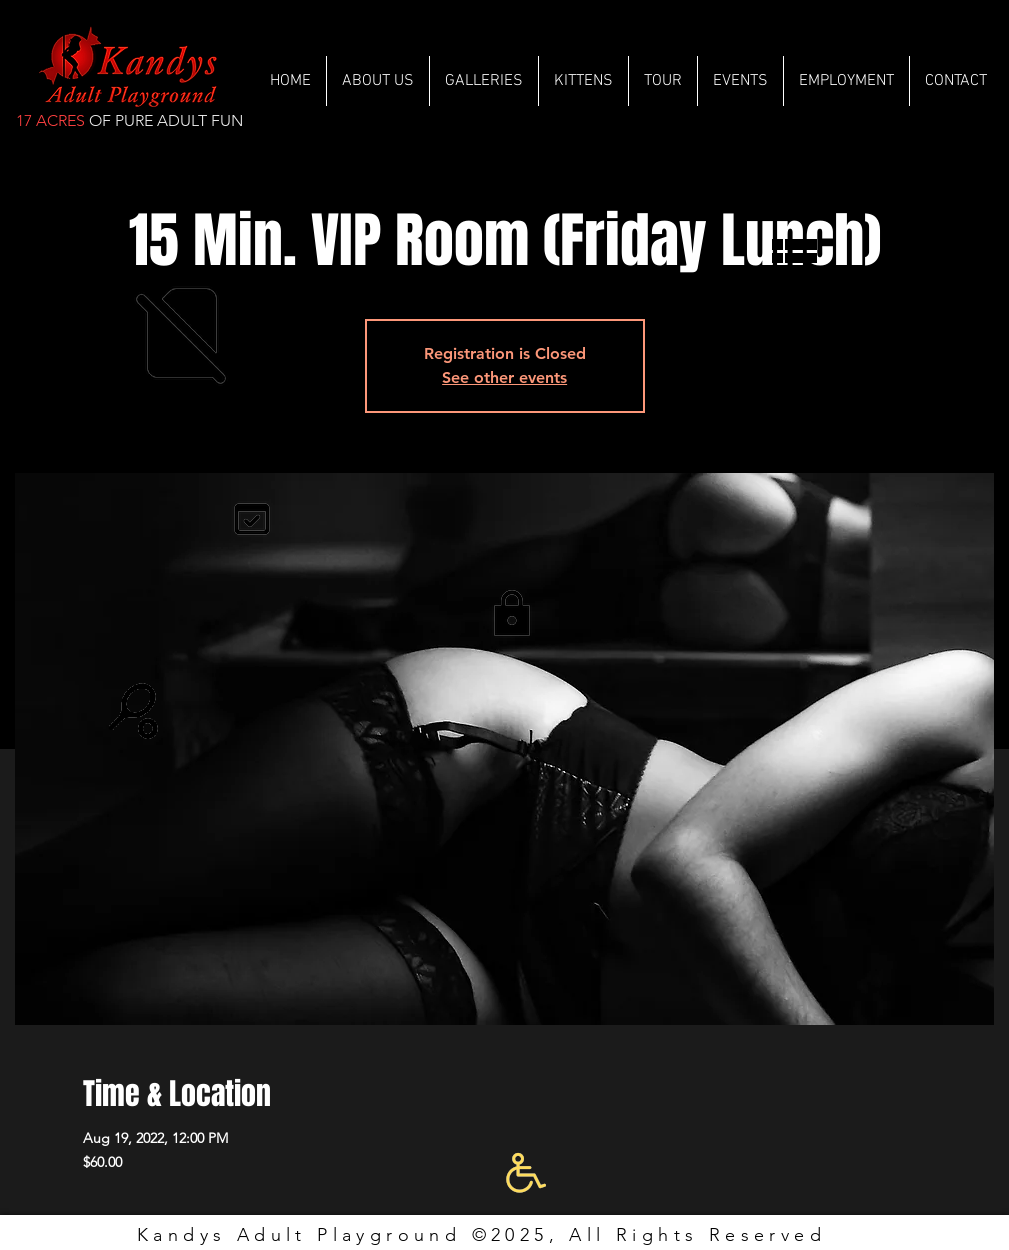  Describe the element at coordinates (796, 258) in the screenshot. I see `switch to list view` at that location.